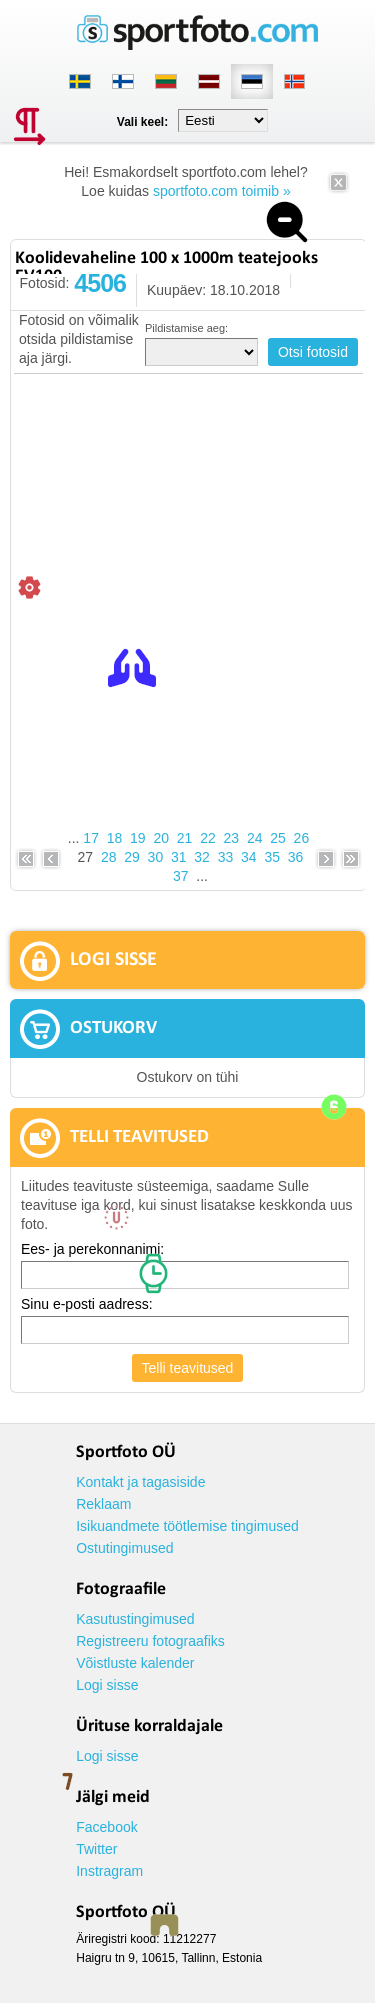 The height and width of the screenshot is (2003, 375). What do you see at coordinates (334, 1107) in the screenshot?
I see `indicates step 6 in a numbered process` at bounding box center [334, 1107].